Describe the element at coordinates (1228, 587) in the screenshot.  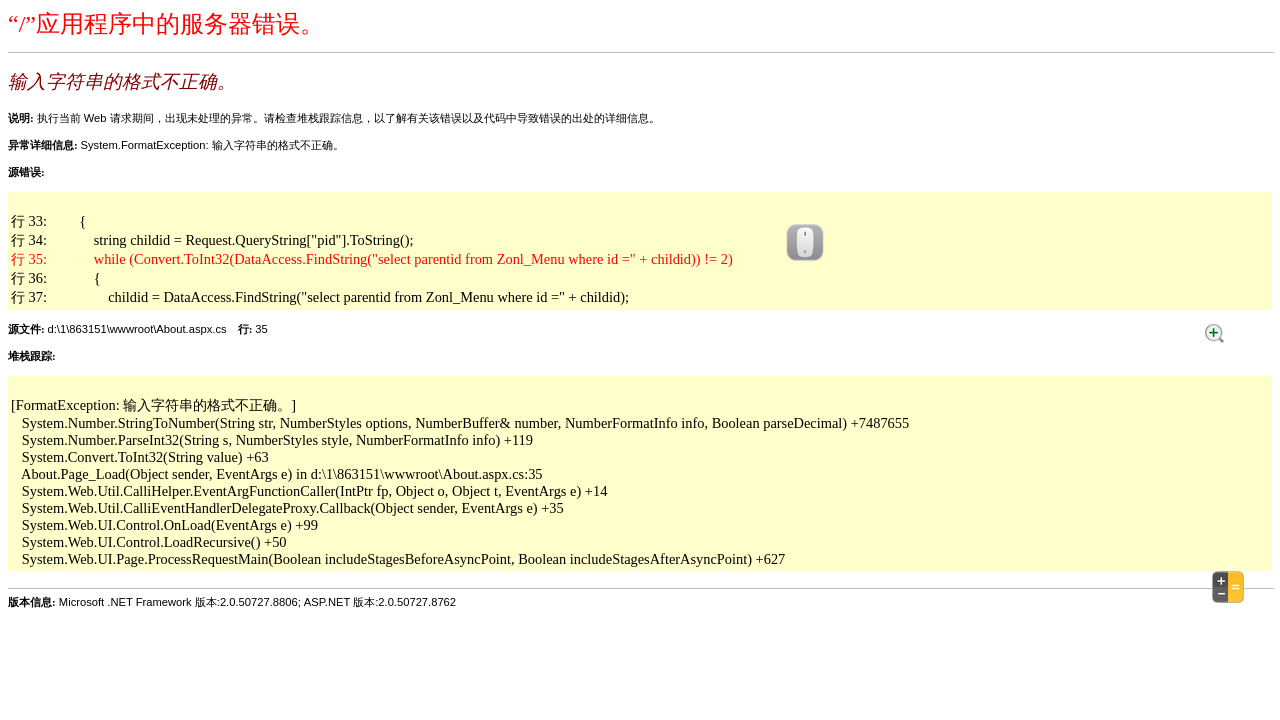
I see `open the calculator app` at that location.